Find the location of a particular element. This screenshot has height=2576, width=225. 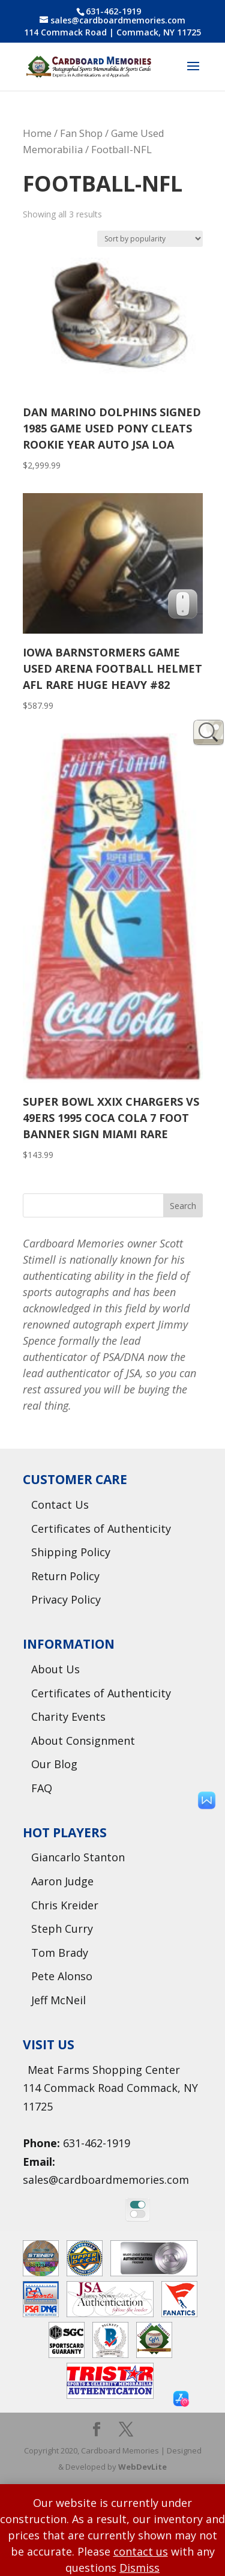

open desktop preferences or system settings is located at coordinates (137, 2209).